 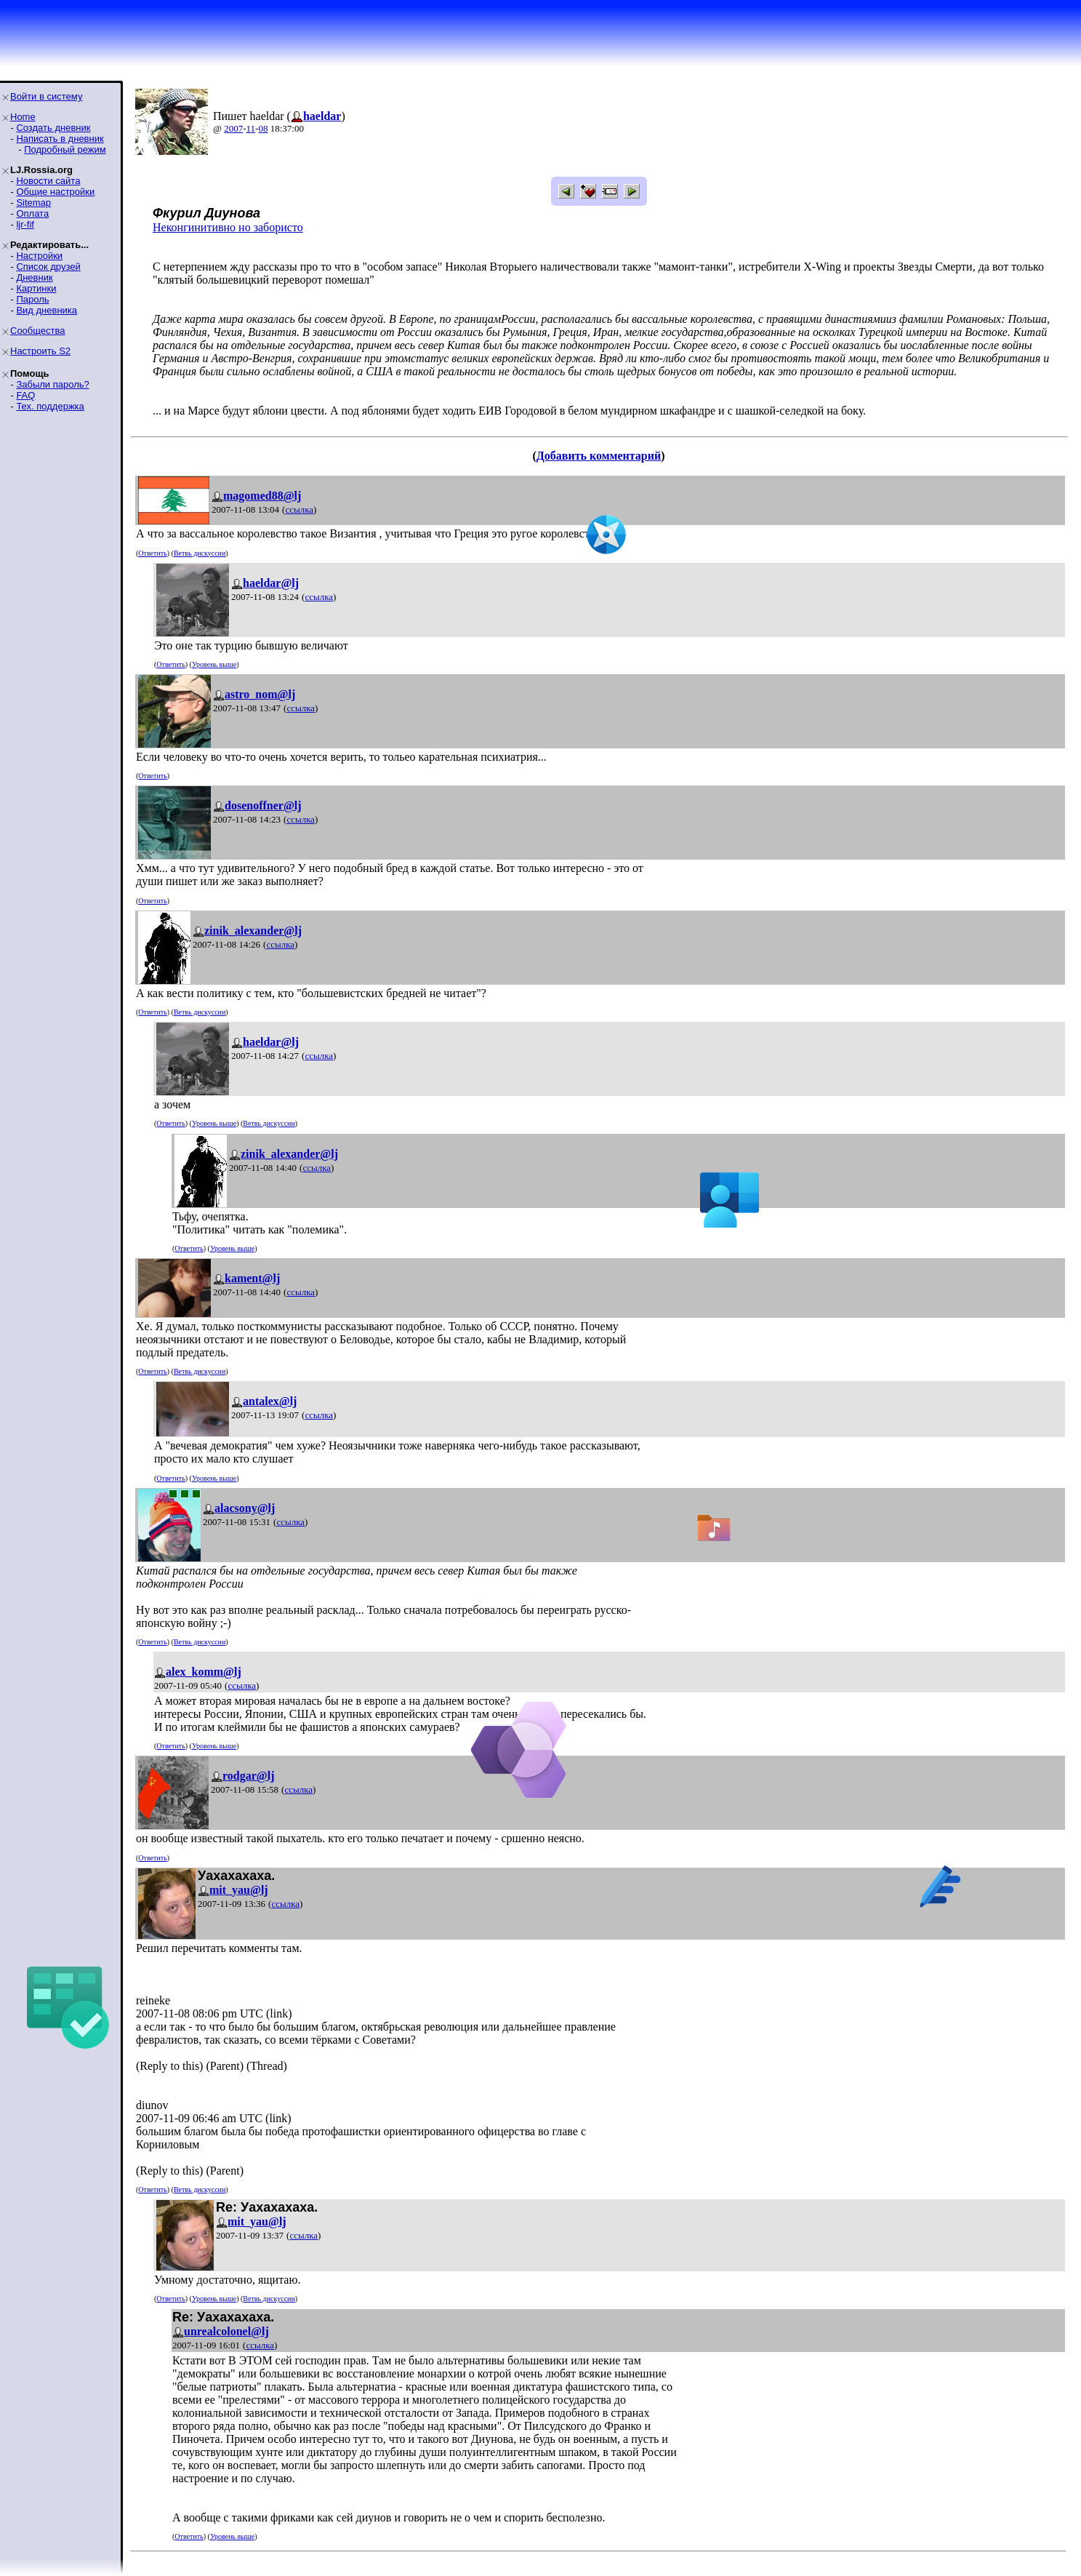 What do you see at coordinates (729, 1198) in the screenshot?
I see `open the portal app` at bounding box center [729, 1198].